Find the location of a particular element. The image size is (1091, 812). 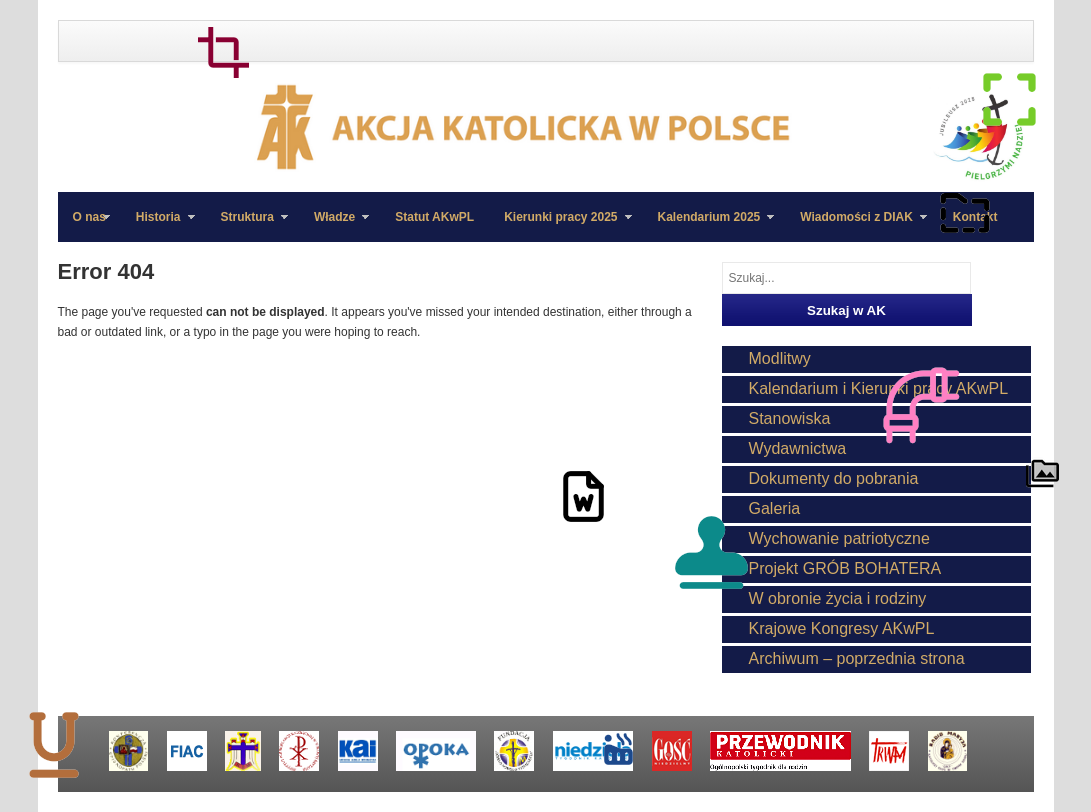

apply underline formatting to selected text is located at coordinates (54, 745).